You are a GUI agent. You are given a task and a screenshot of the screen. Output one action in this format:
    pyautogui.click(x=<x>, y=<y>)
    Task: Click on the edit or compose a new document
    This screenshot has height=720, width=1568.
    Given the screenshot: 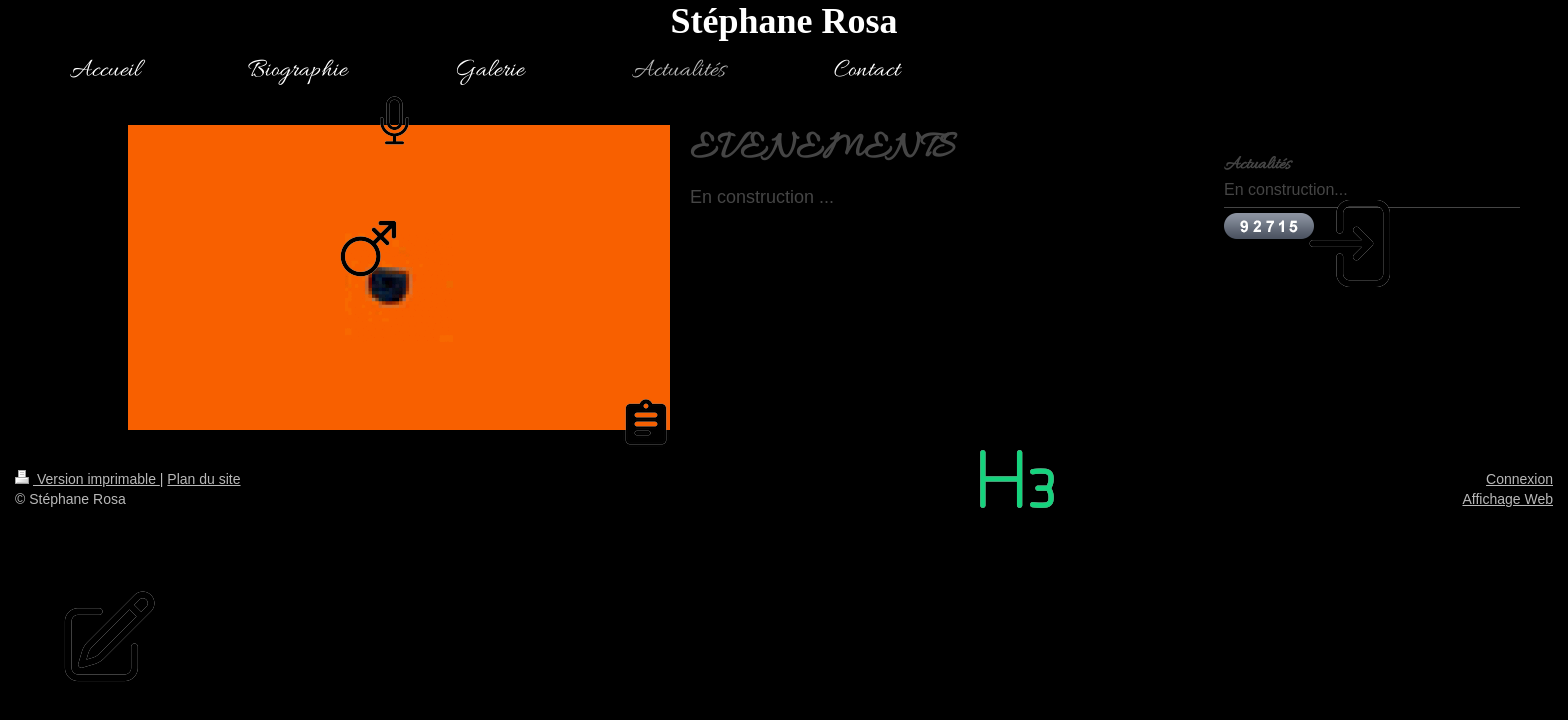 What is the action you would take?
    pyautogui.click(x=108, y=638)
    